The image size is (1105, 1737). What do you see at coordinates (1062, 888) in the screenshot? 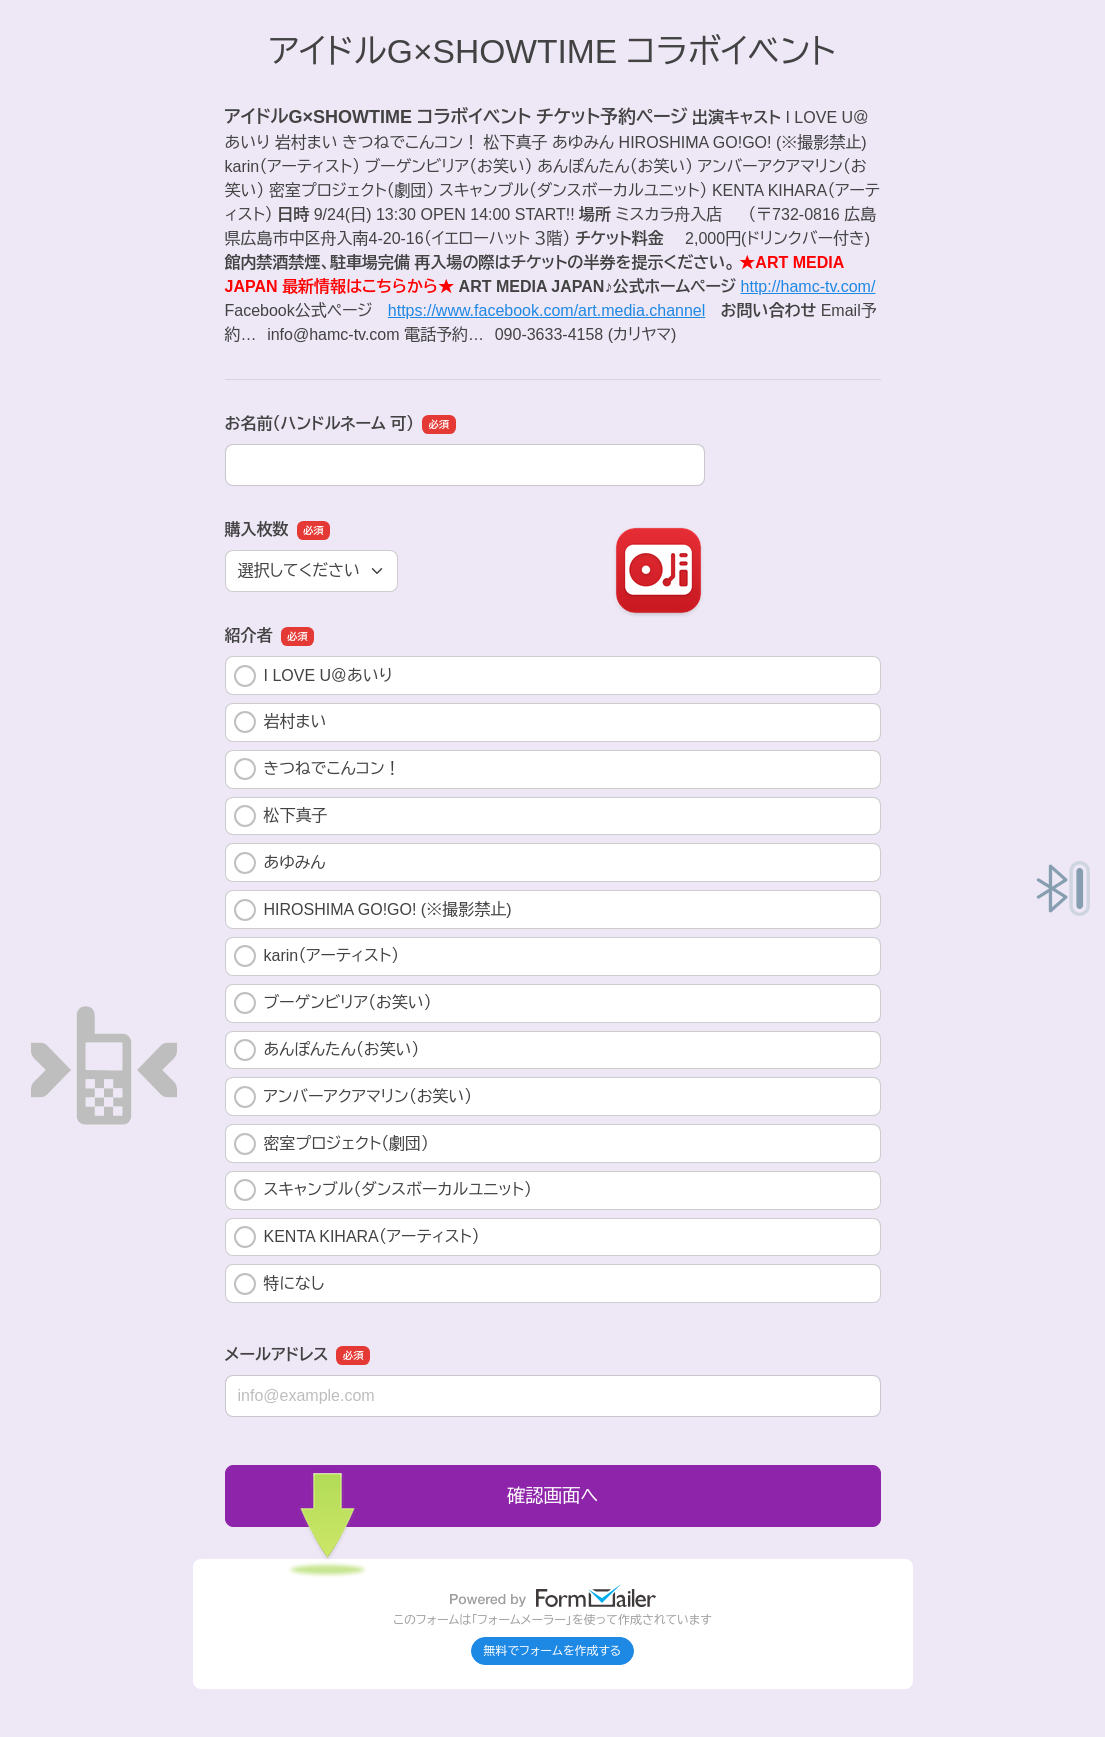
I see `view bluetooth device battery status` at bounding box center [1062, 888].